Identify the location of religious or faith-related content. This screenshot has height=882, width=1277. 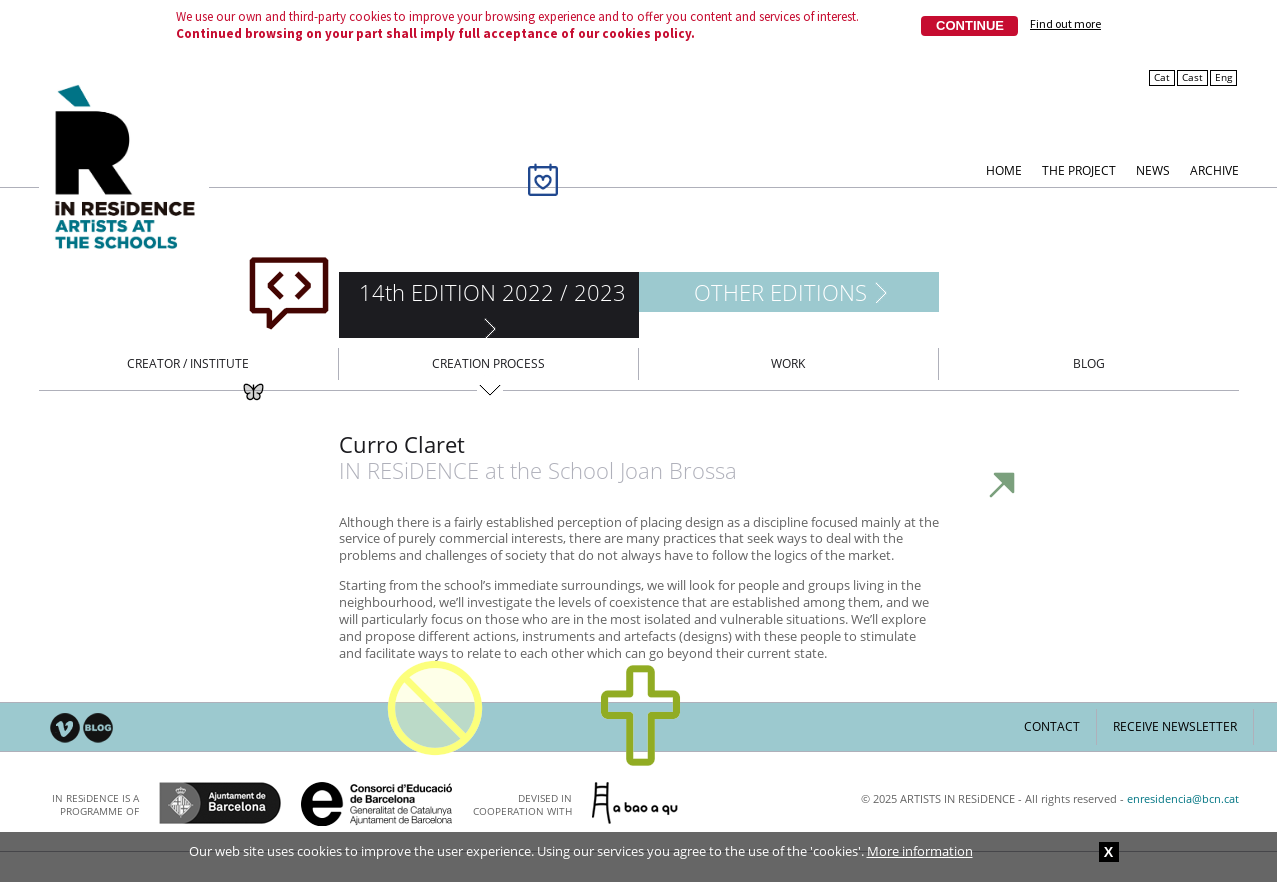
(640, 715).